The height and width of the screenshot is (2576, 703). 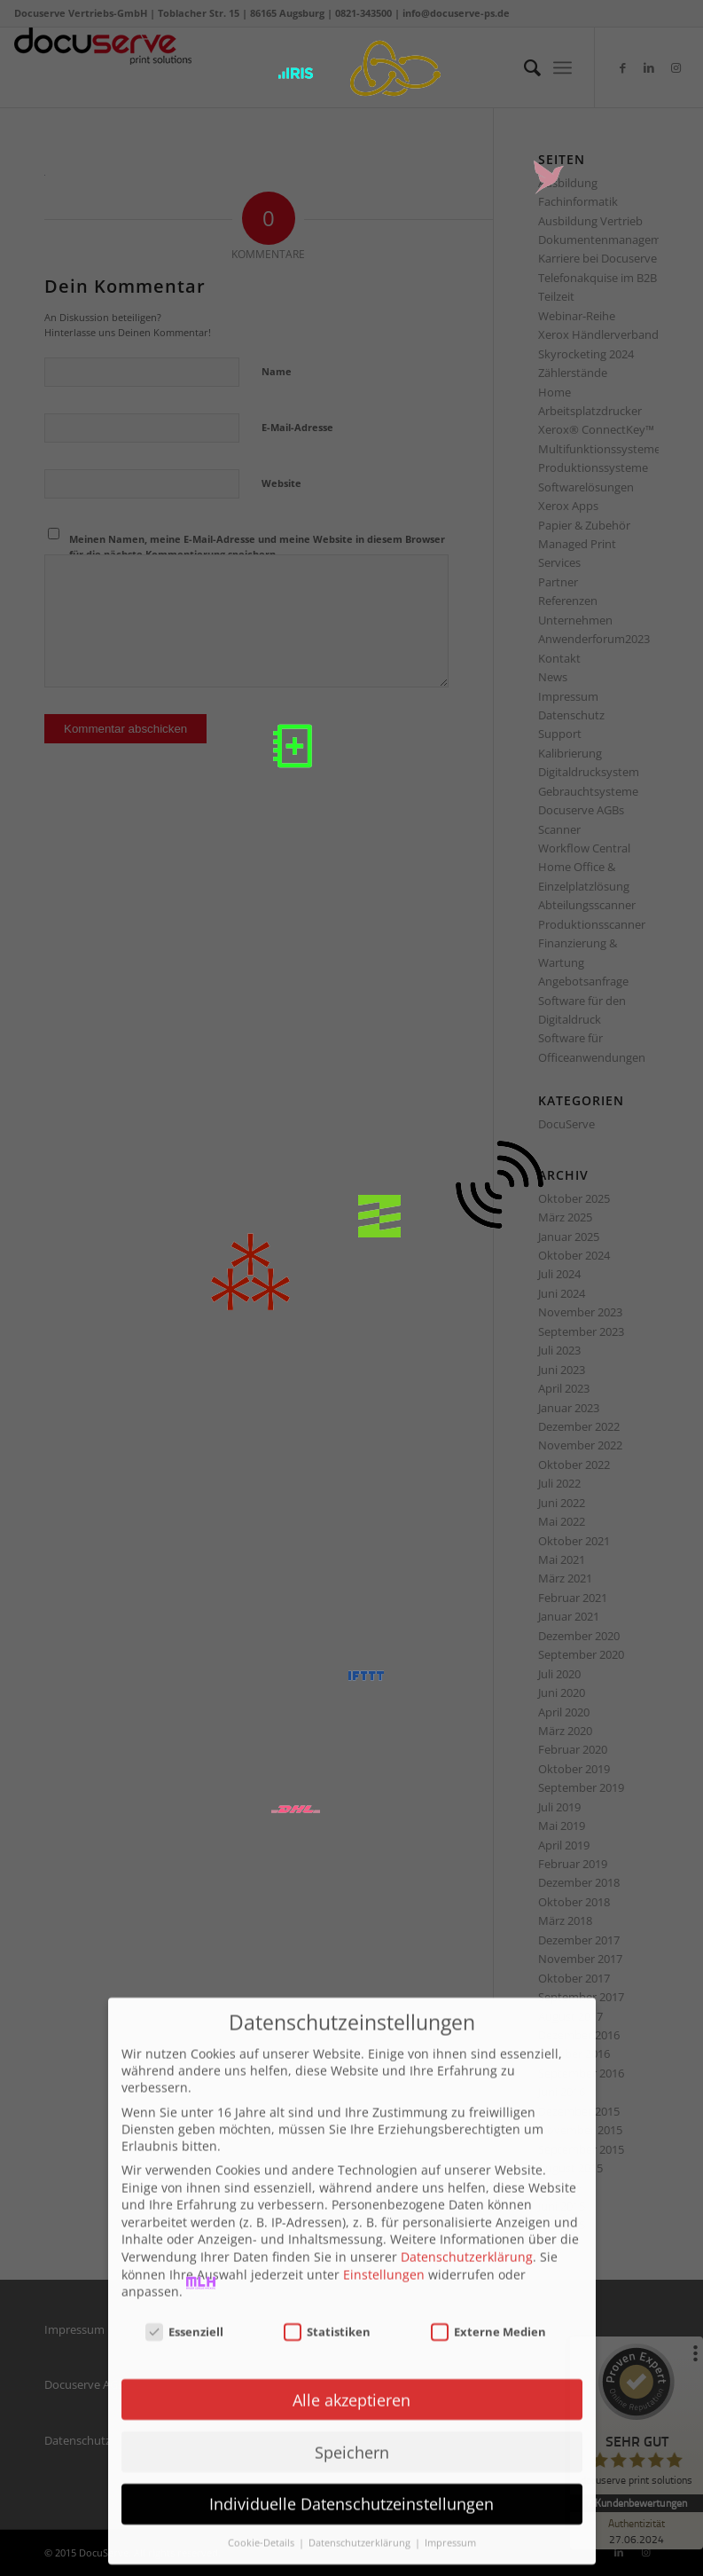 I want to click on rootsbedrock brand logo, so click(x=379, y=1216).